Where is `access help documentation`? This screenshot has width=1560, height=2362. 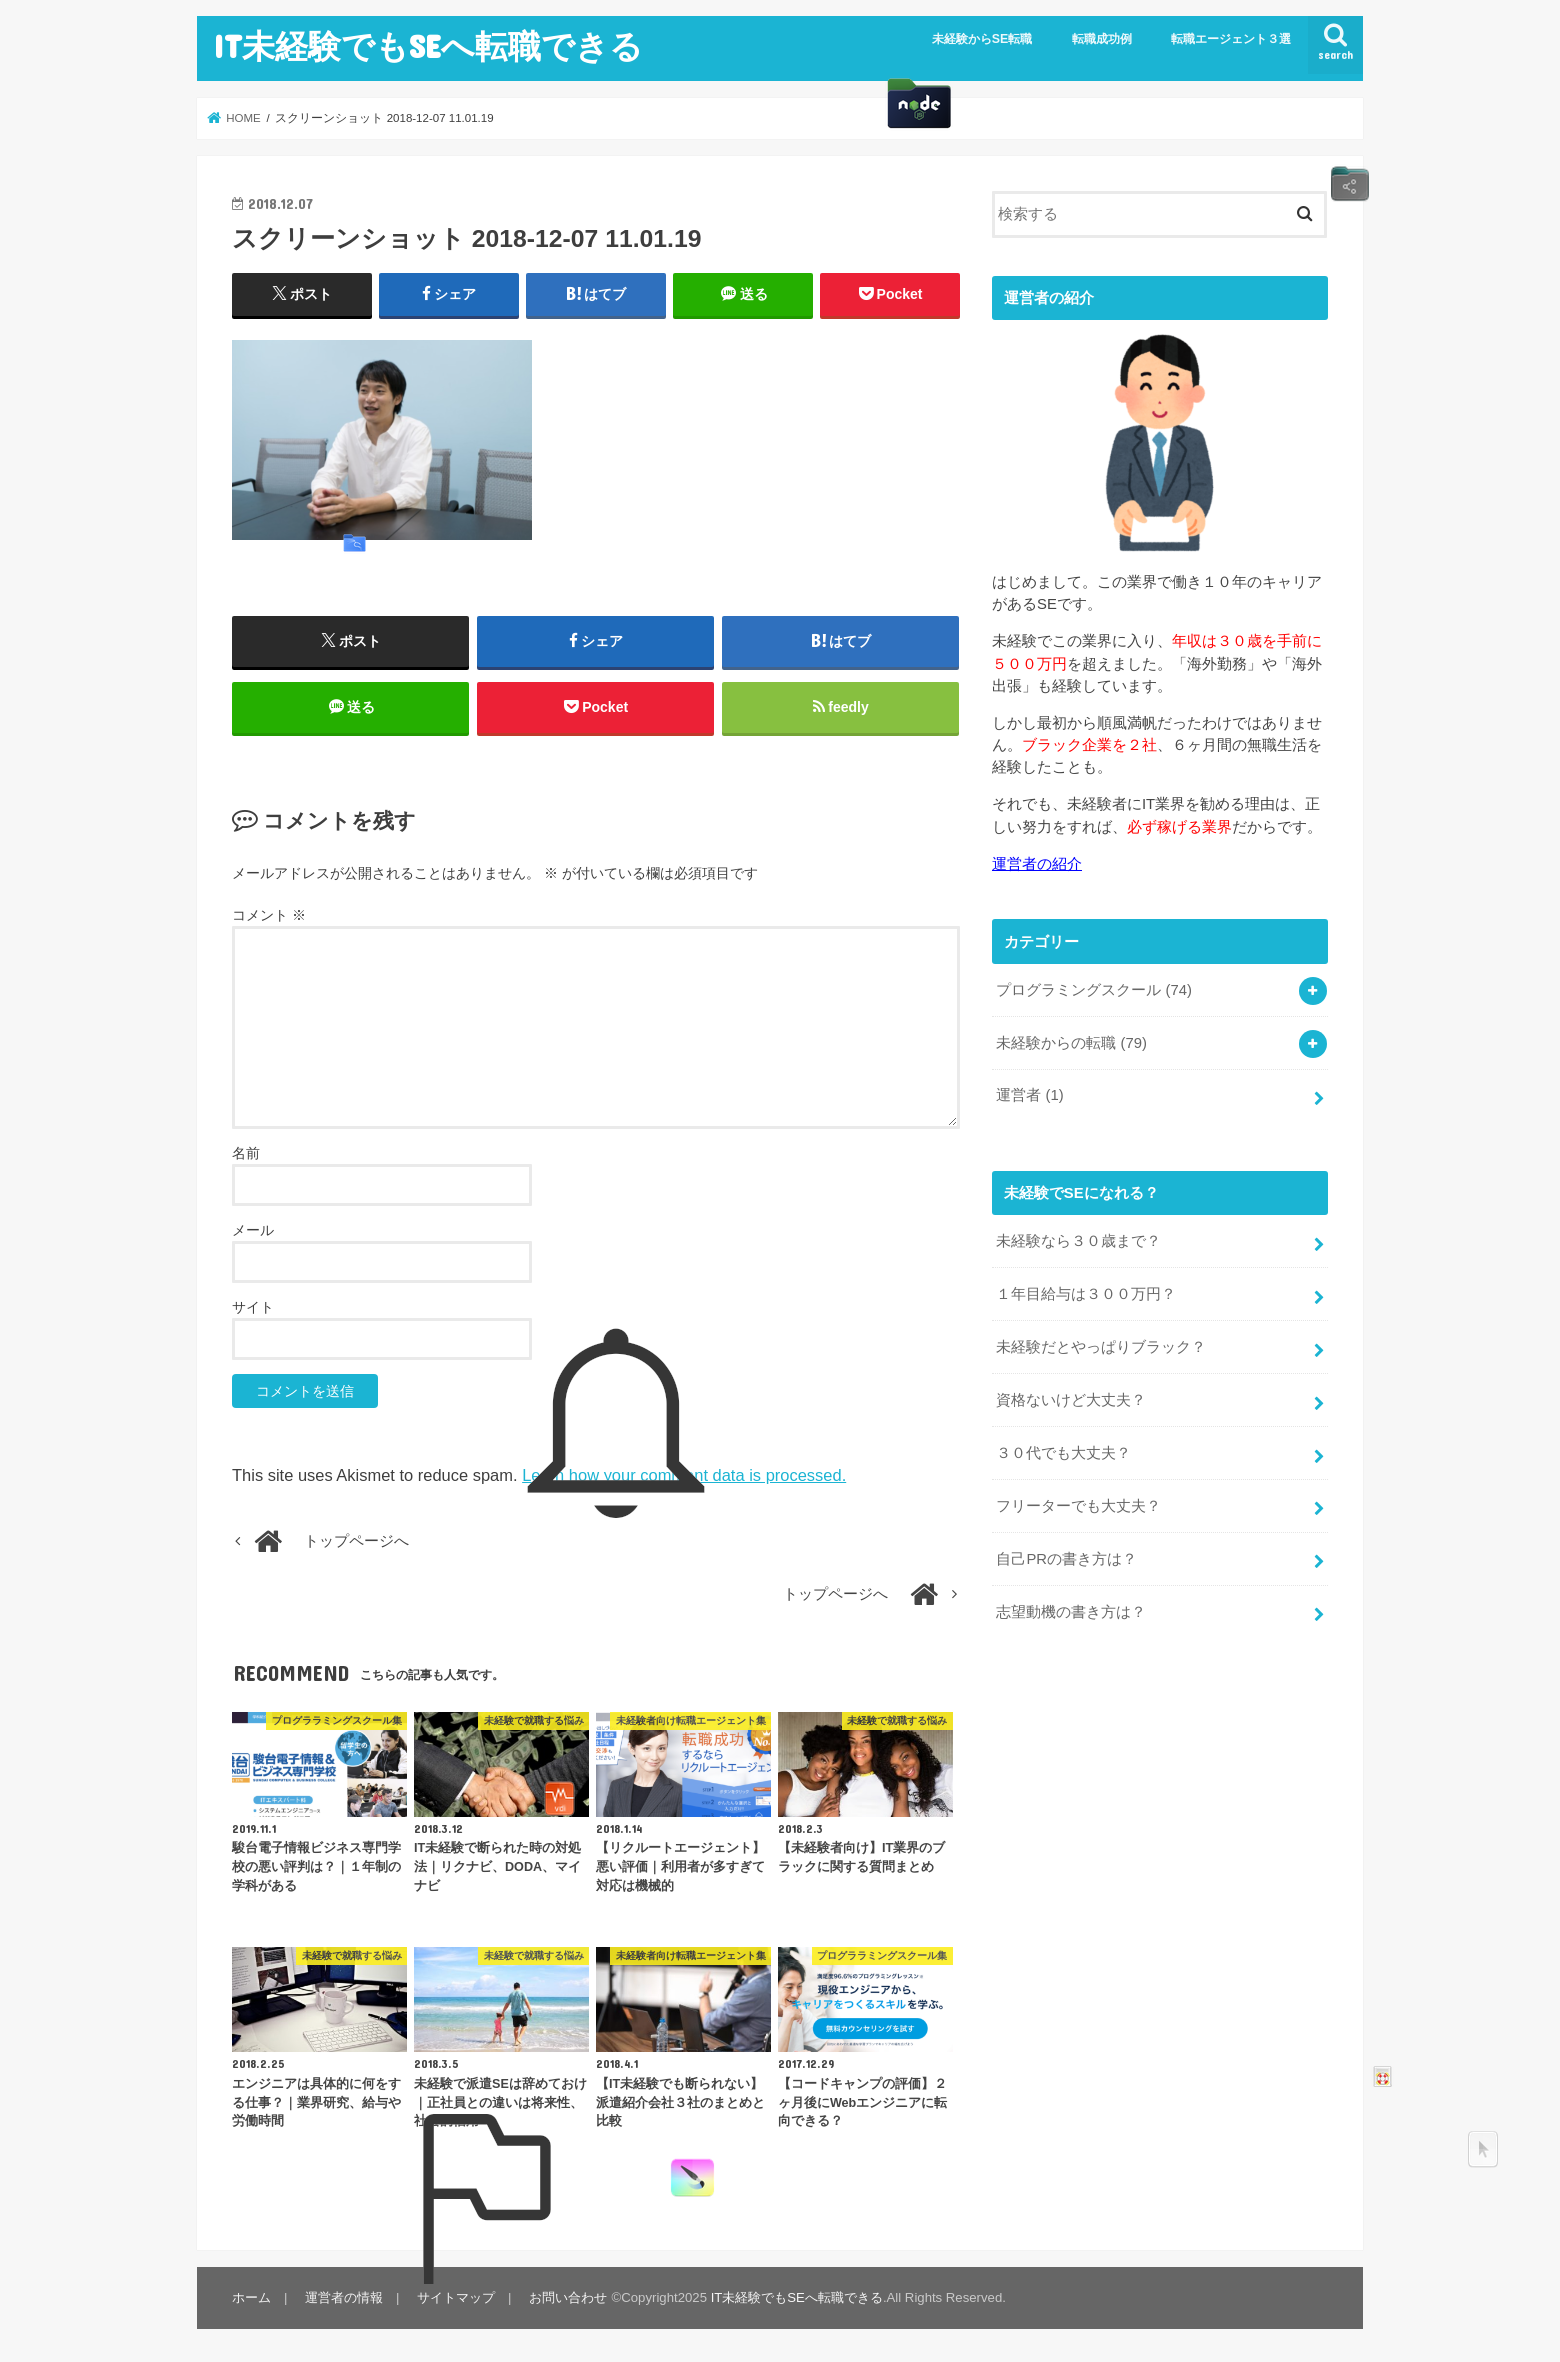
access help documentation is located at coordinates (1382, 2076).